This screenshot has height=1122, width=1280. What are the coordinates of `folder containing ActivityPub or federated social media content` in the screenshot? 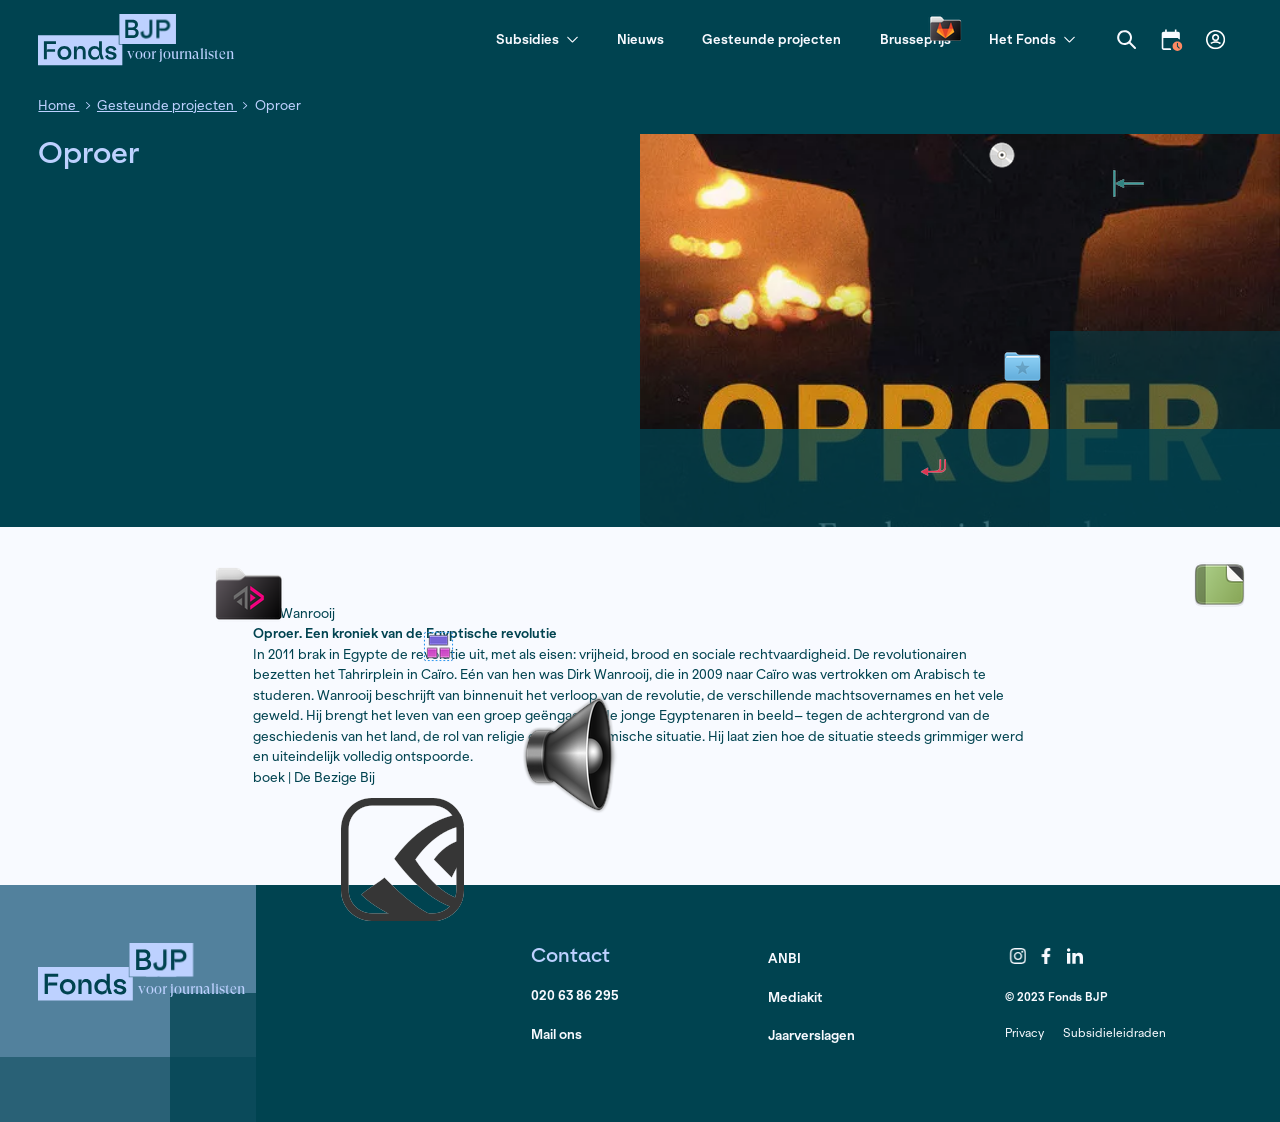 It's located at (248, 595).